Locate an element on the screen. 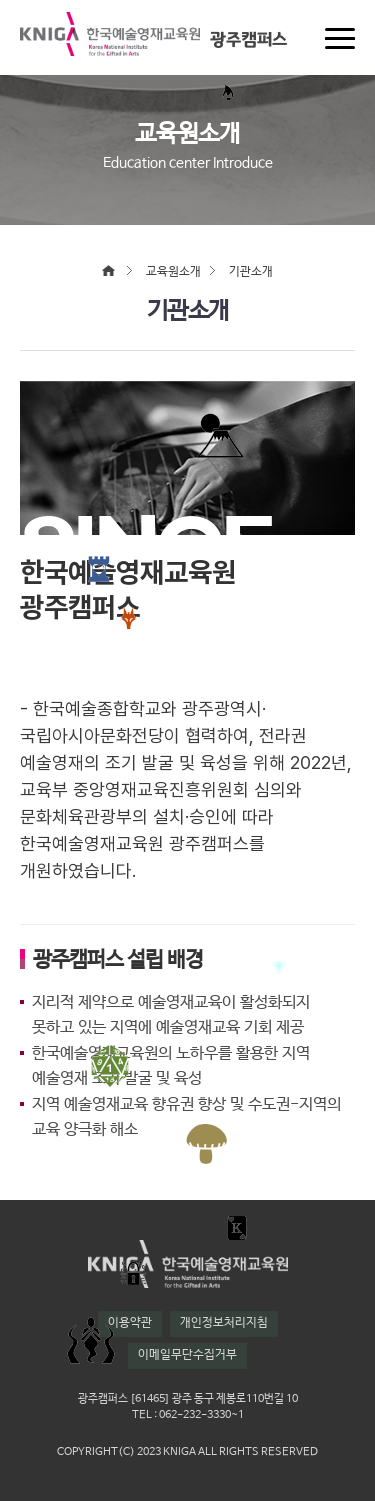 Image resolution: width=375 pixels, height=1501 pixels. toggle light or illumination in-game is located at coordinates (227, 92).